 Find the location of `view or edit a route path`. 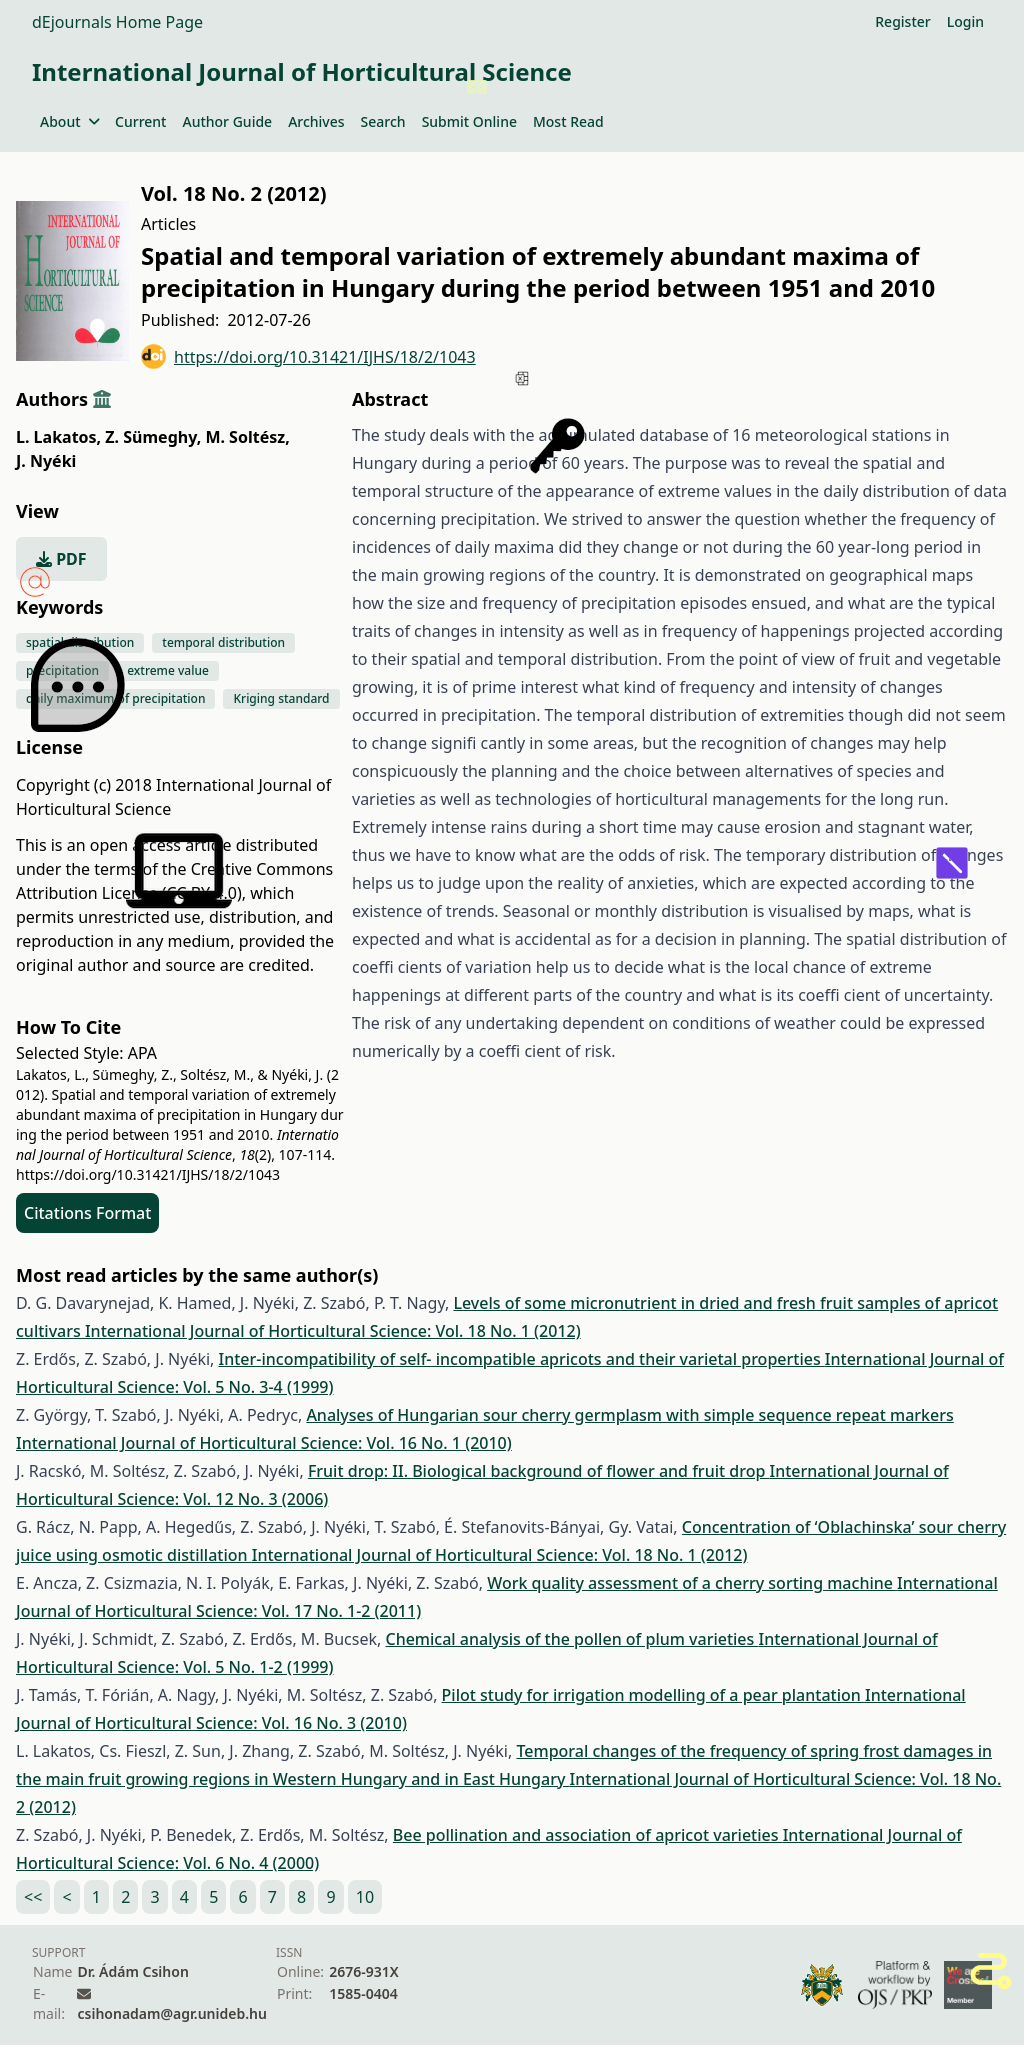

view or edit a route path is located at coordinates (991, 1969).